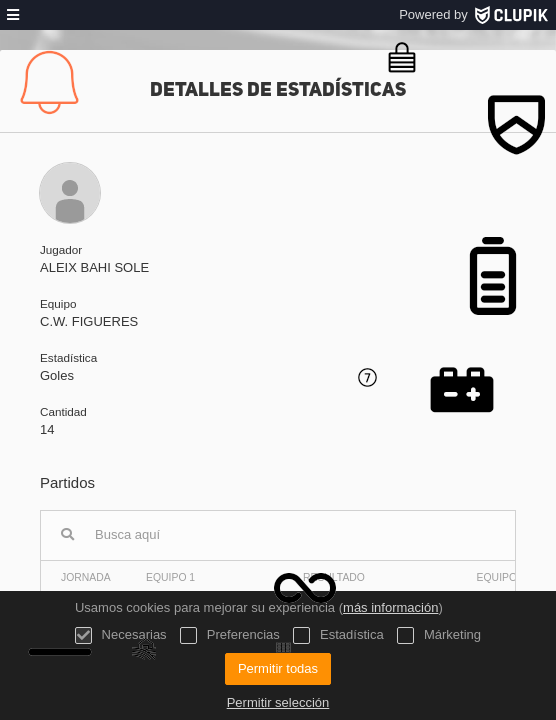 The image size is (556, 720). Describe the element at coordinates (367, 377) in the screenshot. I see `indicates step 7 in a numbered sequence` at that location.